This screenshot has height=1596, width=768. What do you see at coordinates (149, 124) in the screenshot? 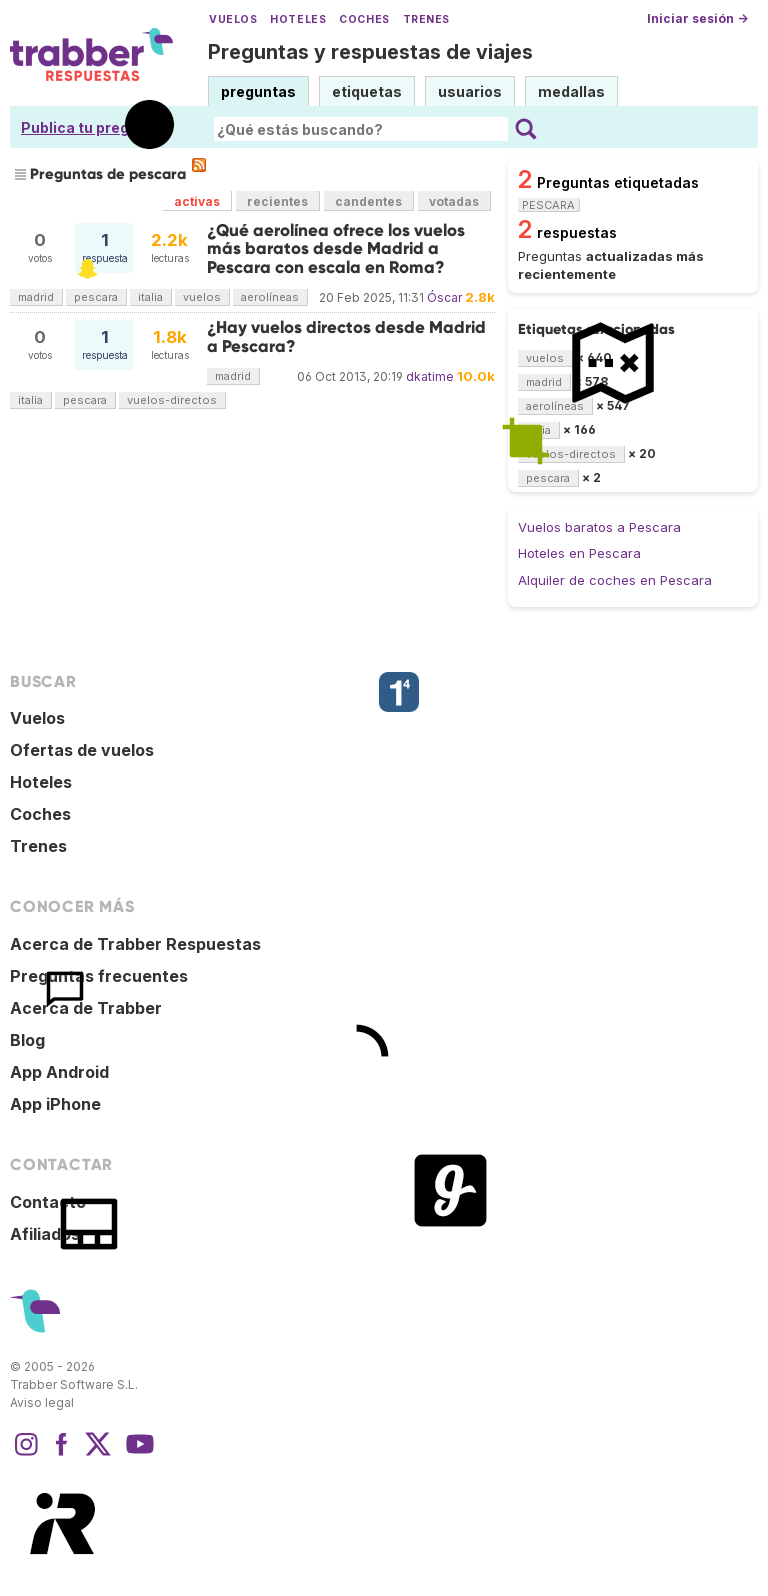
I see `unselected or inactive radio button option` at bounding box center [149, 124].